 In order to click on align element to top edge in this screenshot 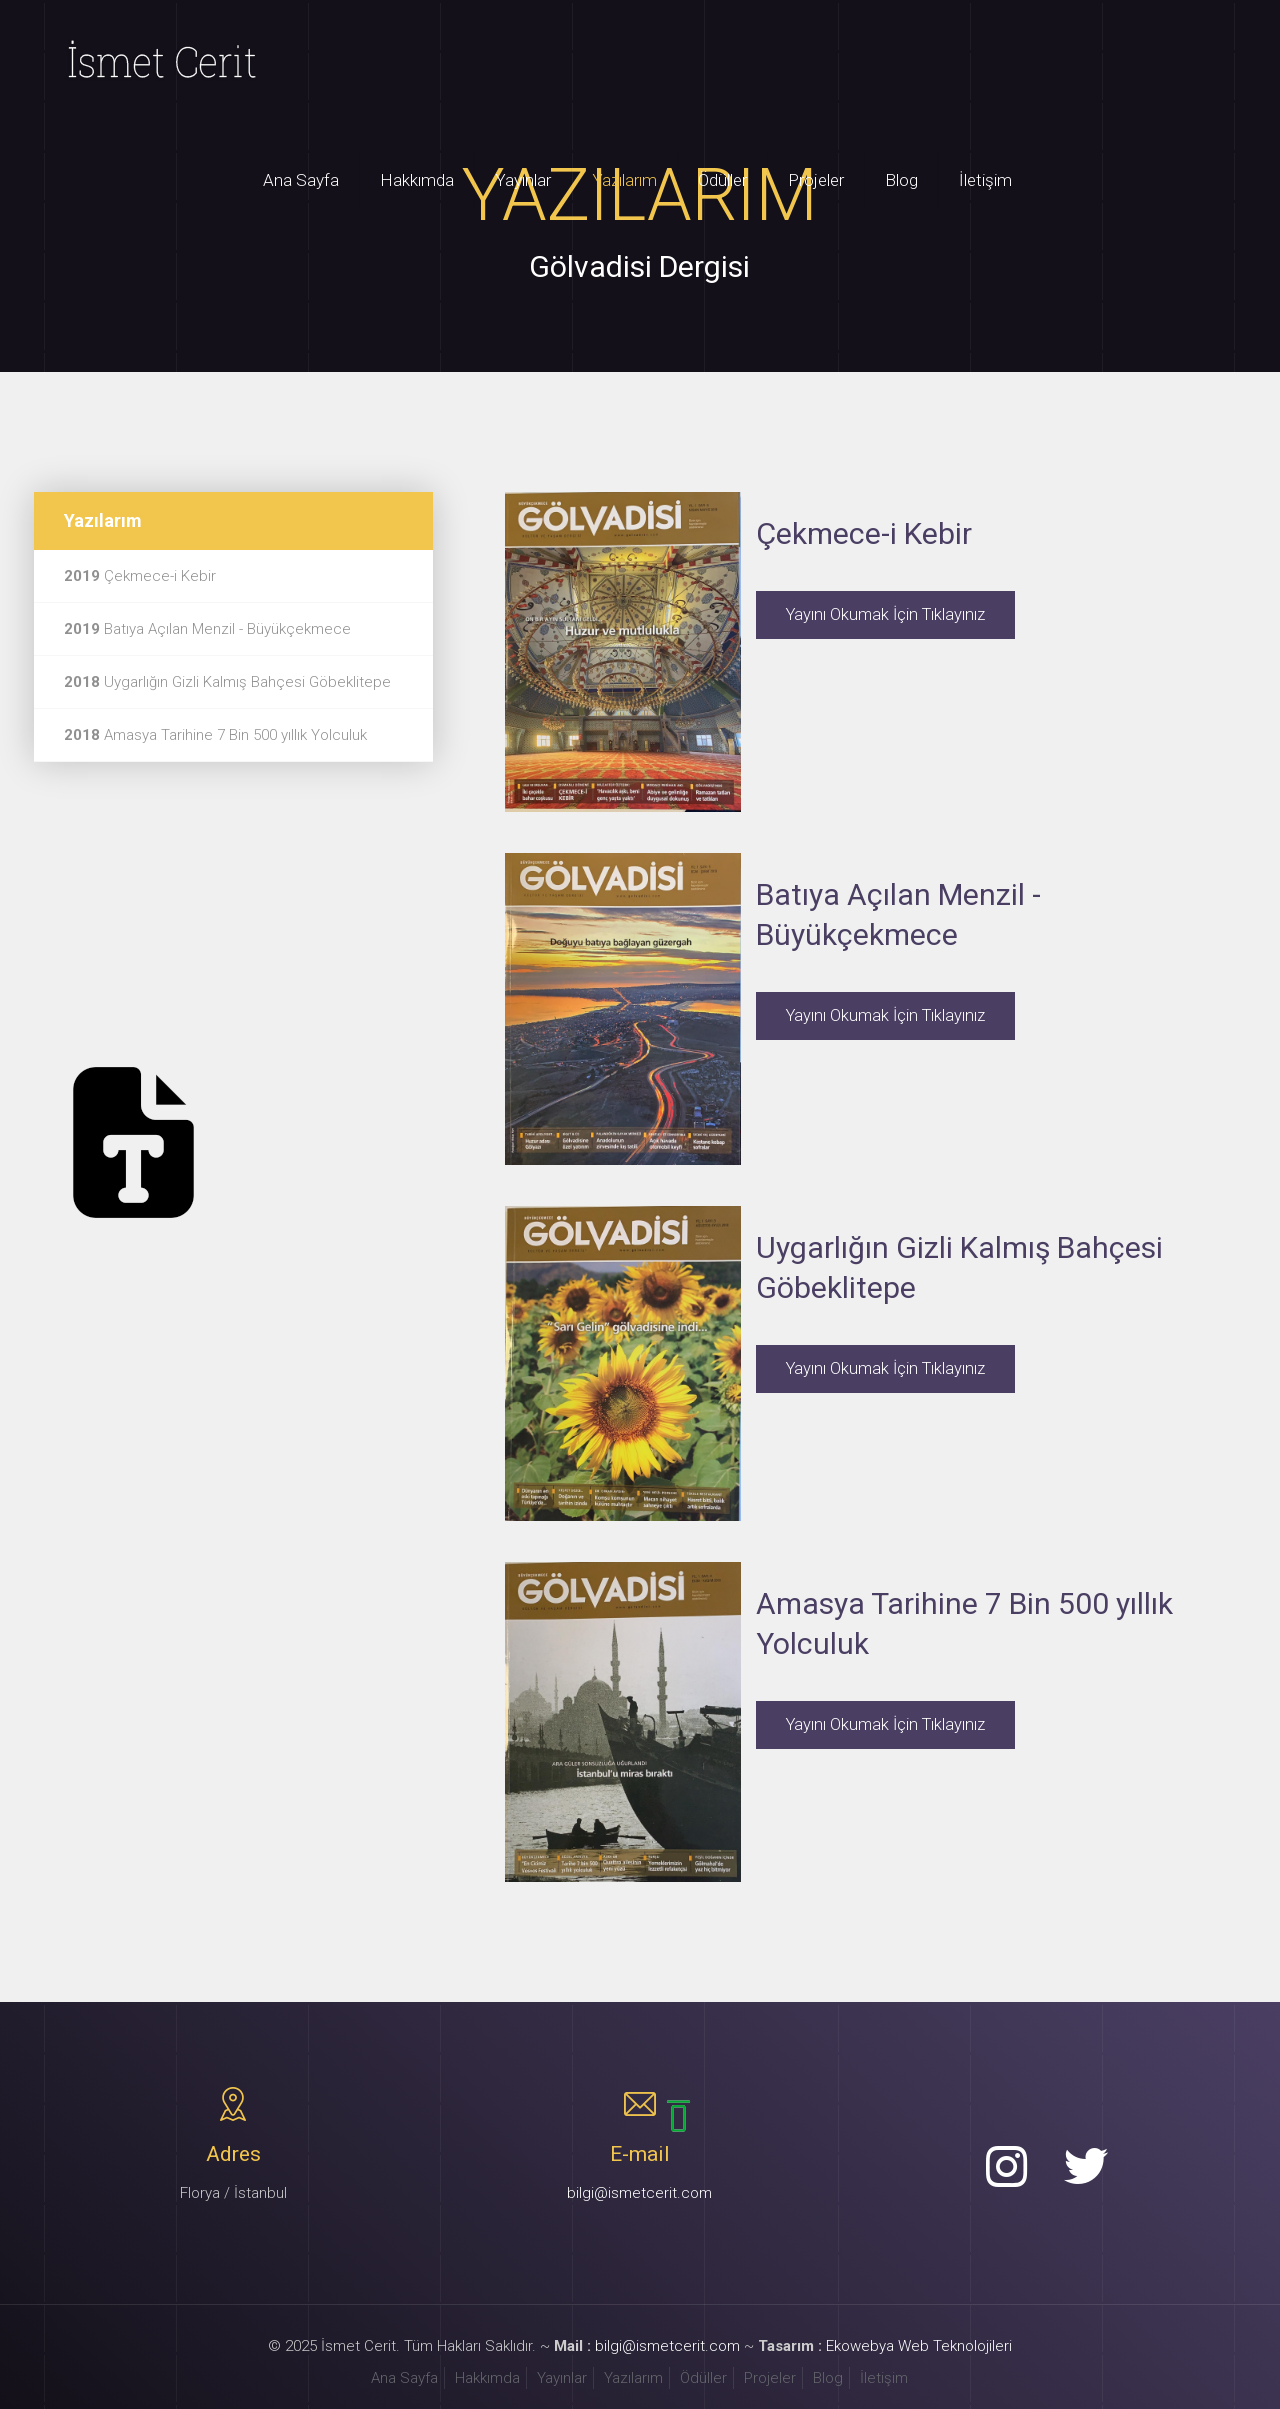, I will do `click(678, 2115)`.